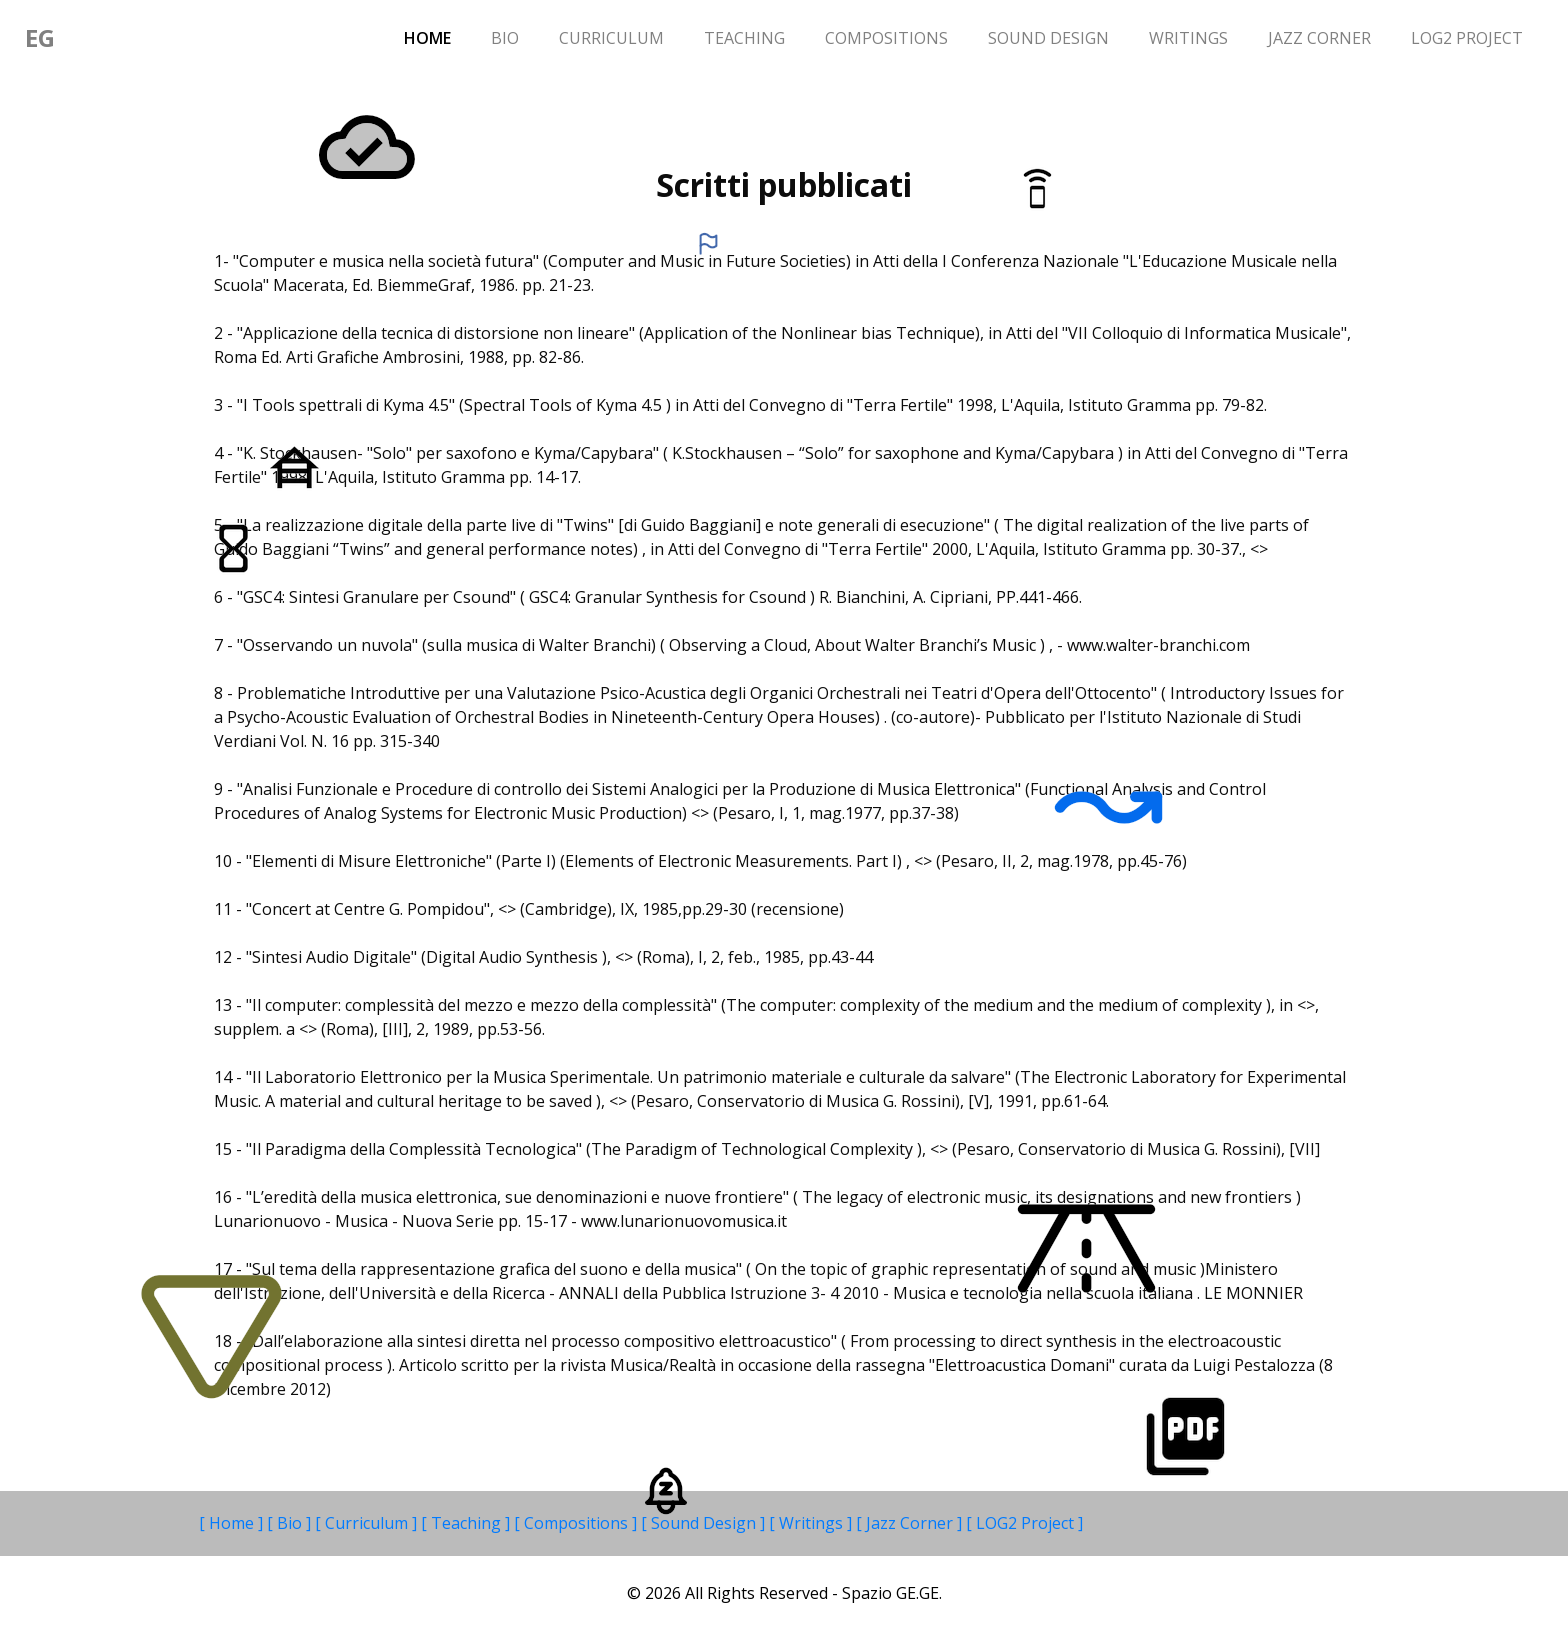  What do you see at coordinates (367, 147) in the screenshot?
I see `file successfully uploaded to cloud storage` at bounding box center [367, 147].